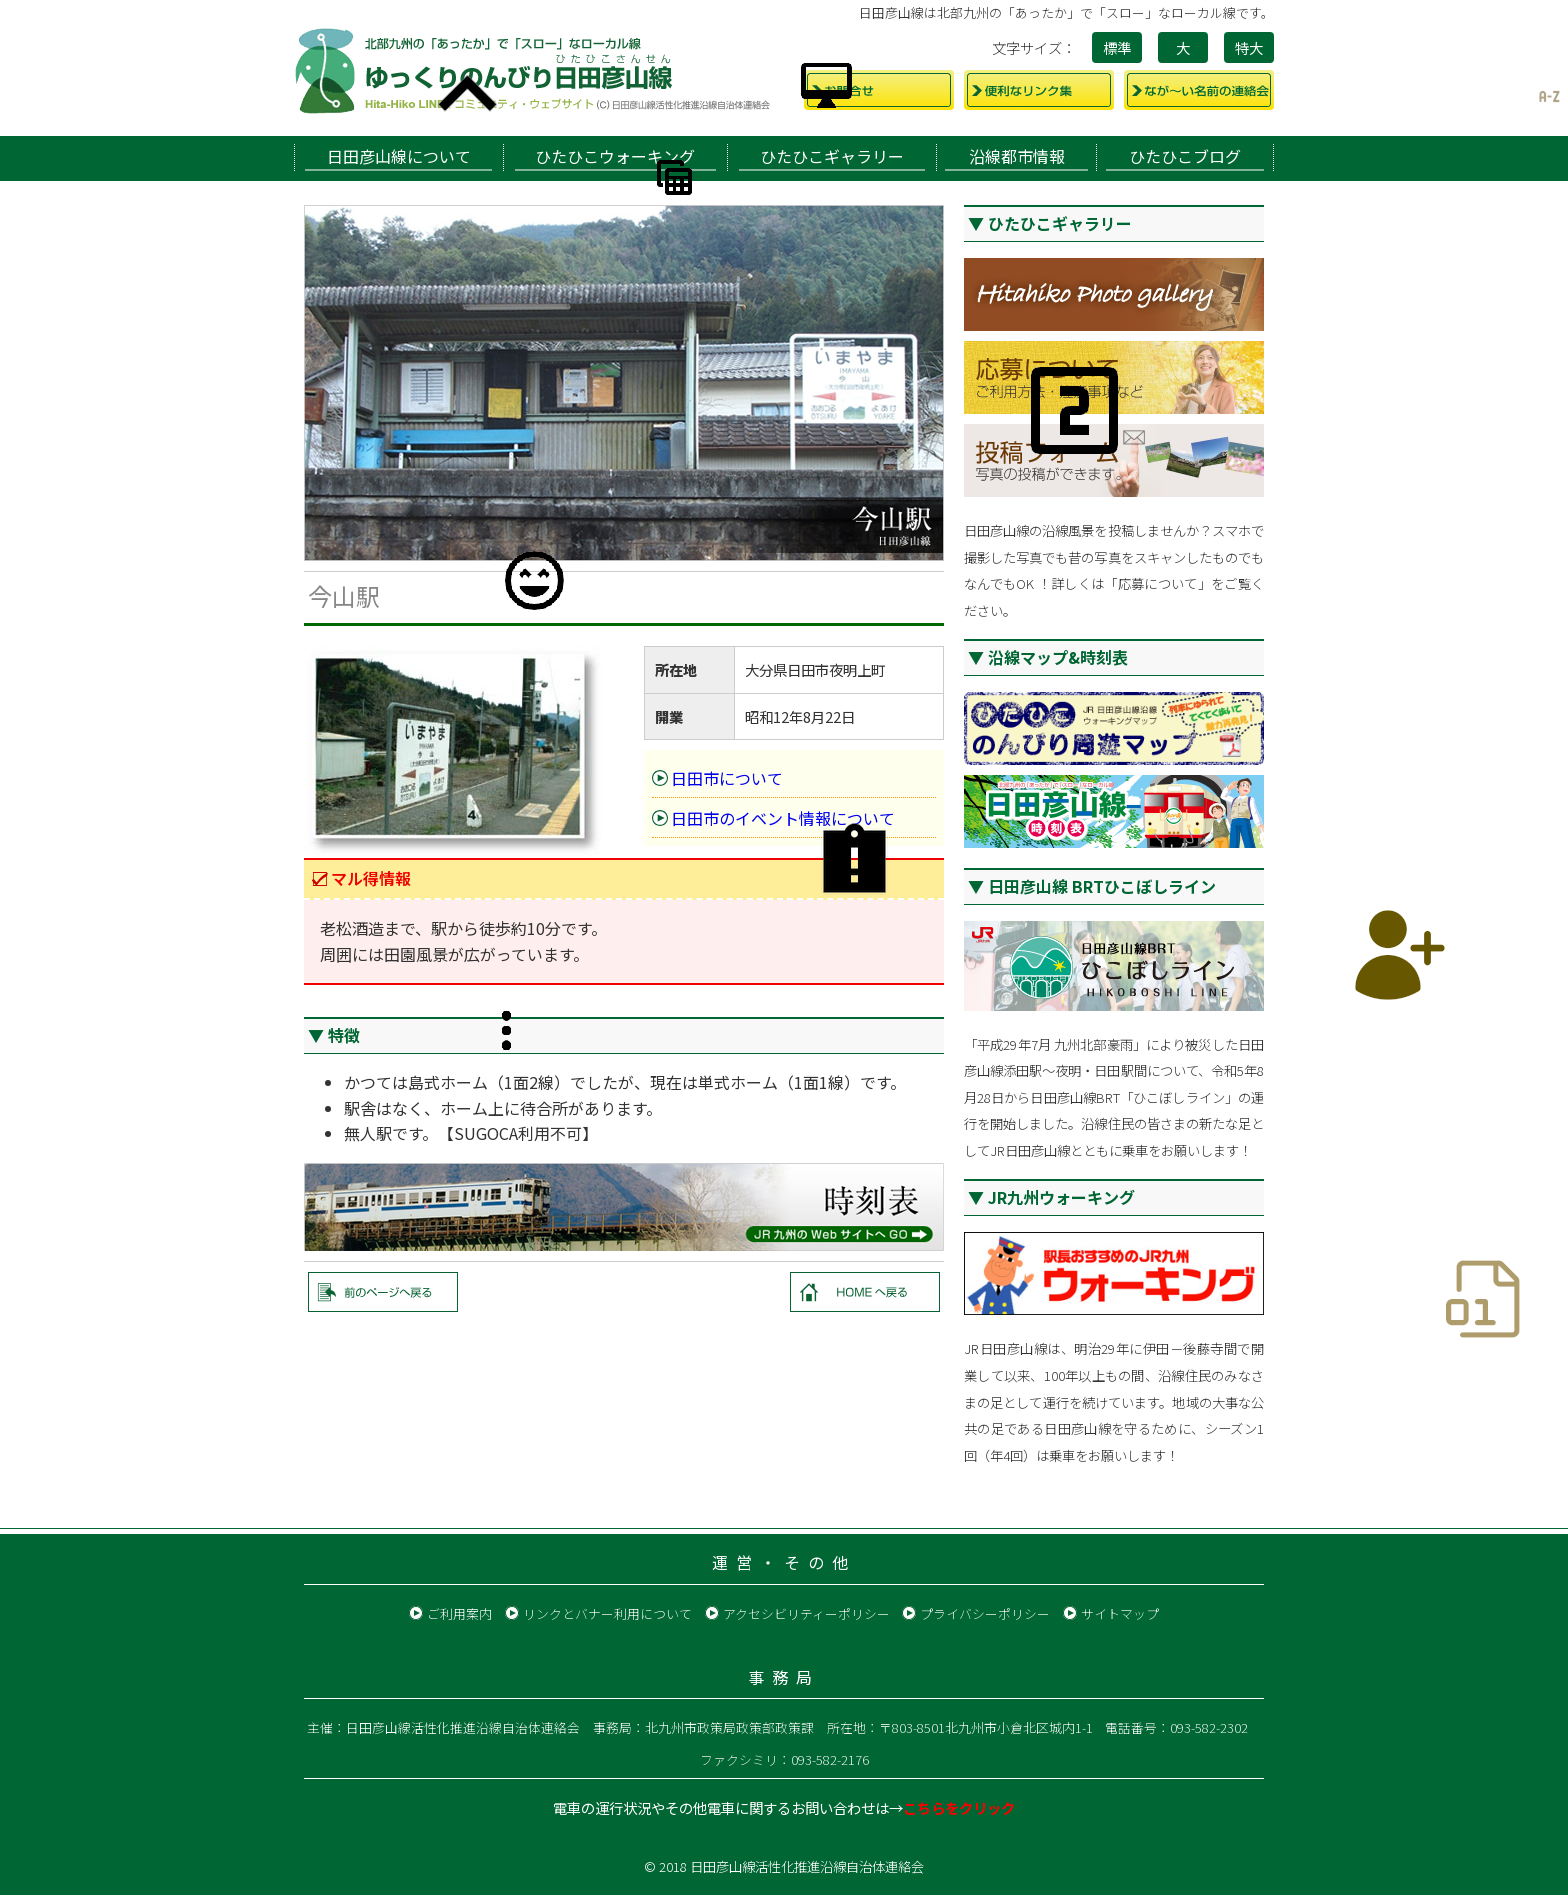  What do you see at coordinates (1400, 955) in the screenshot?
I see `add a new user or contact` at bounding box center [1400, 955].